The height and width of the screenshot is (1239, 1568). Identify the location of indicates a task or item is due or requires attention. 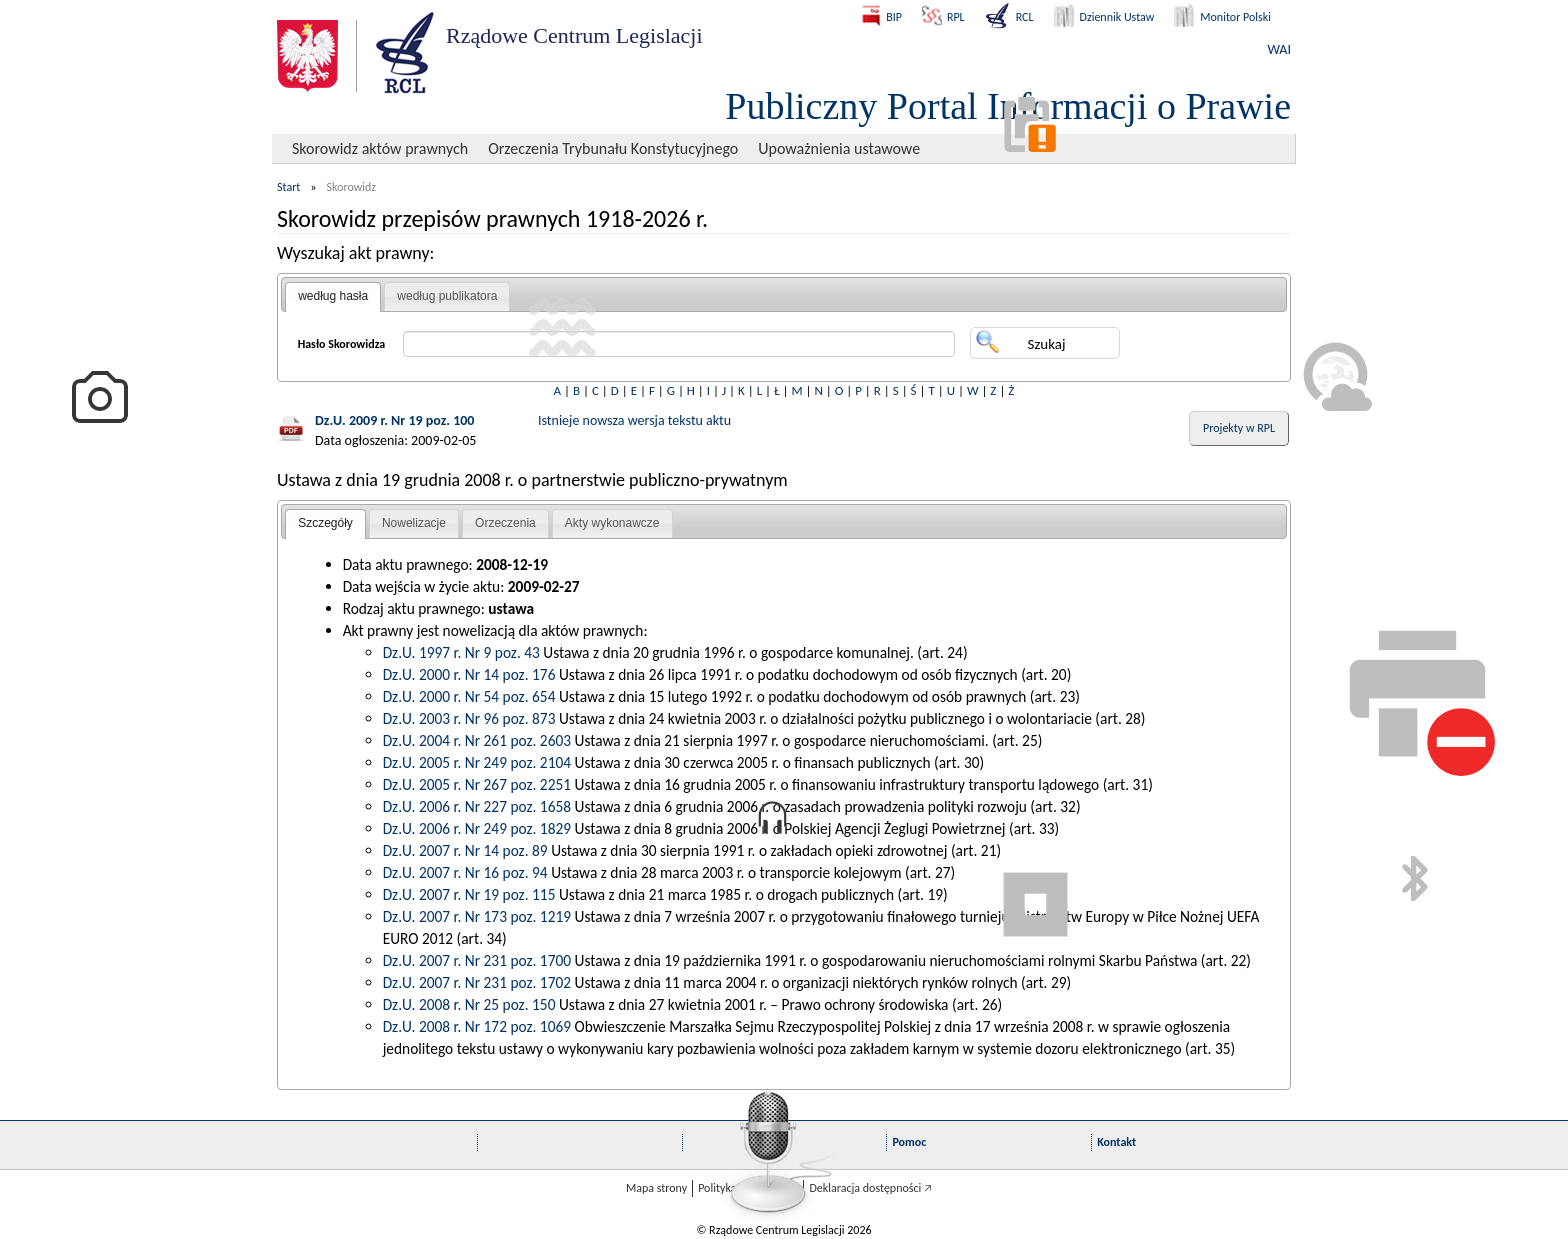
(1028, 124).